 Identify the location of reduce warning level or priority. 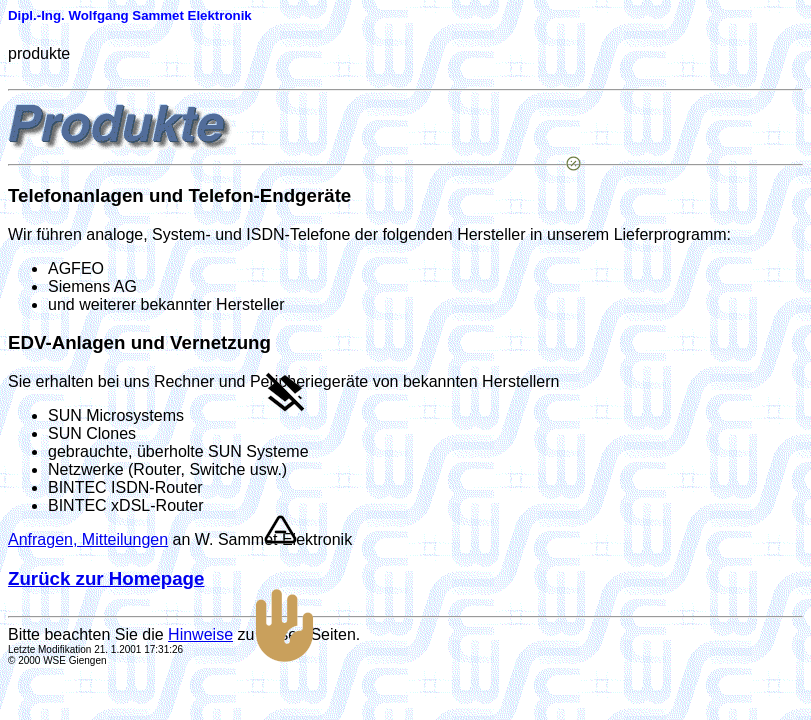
(280, 530).